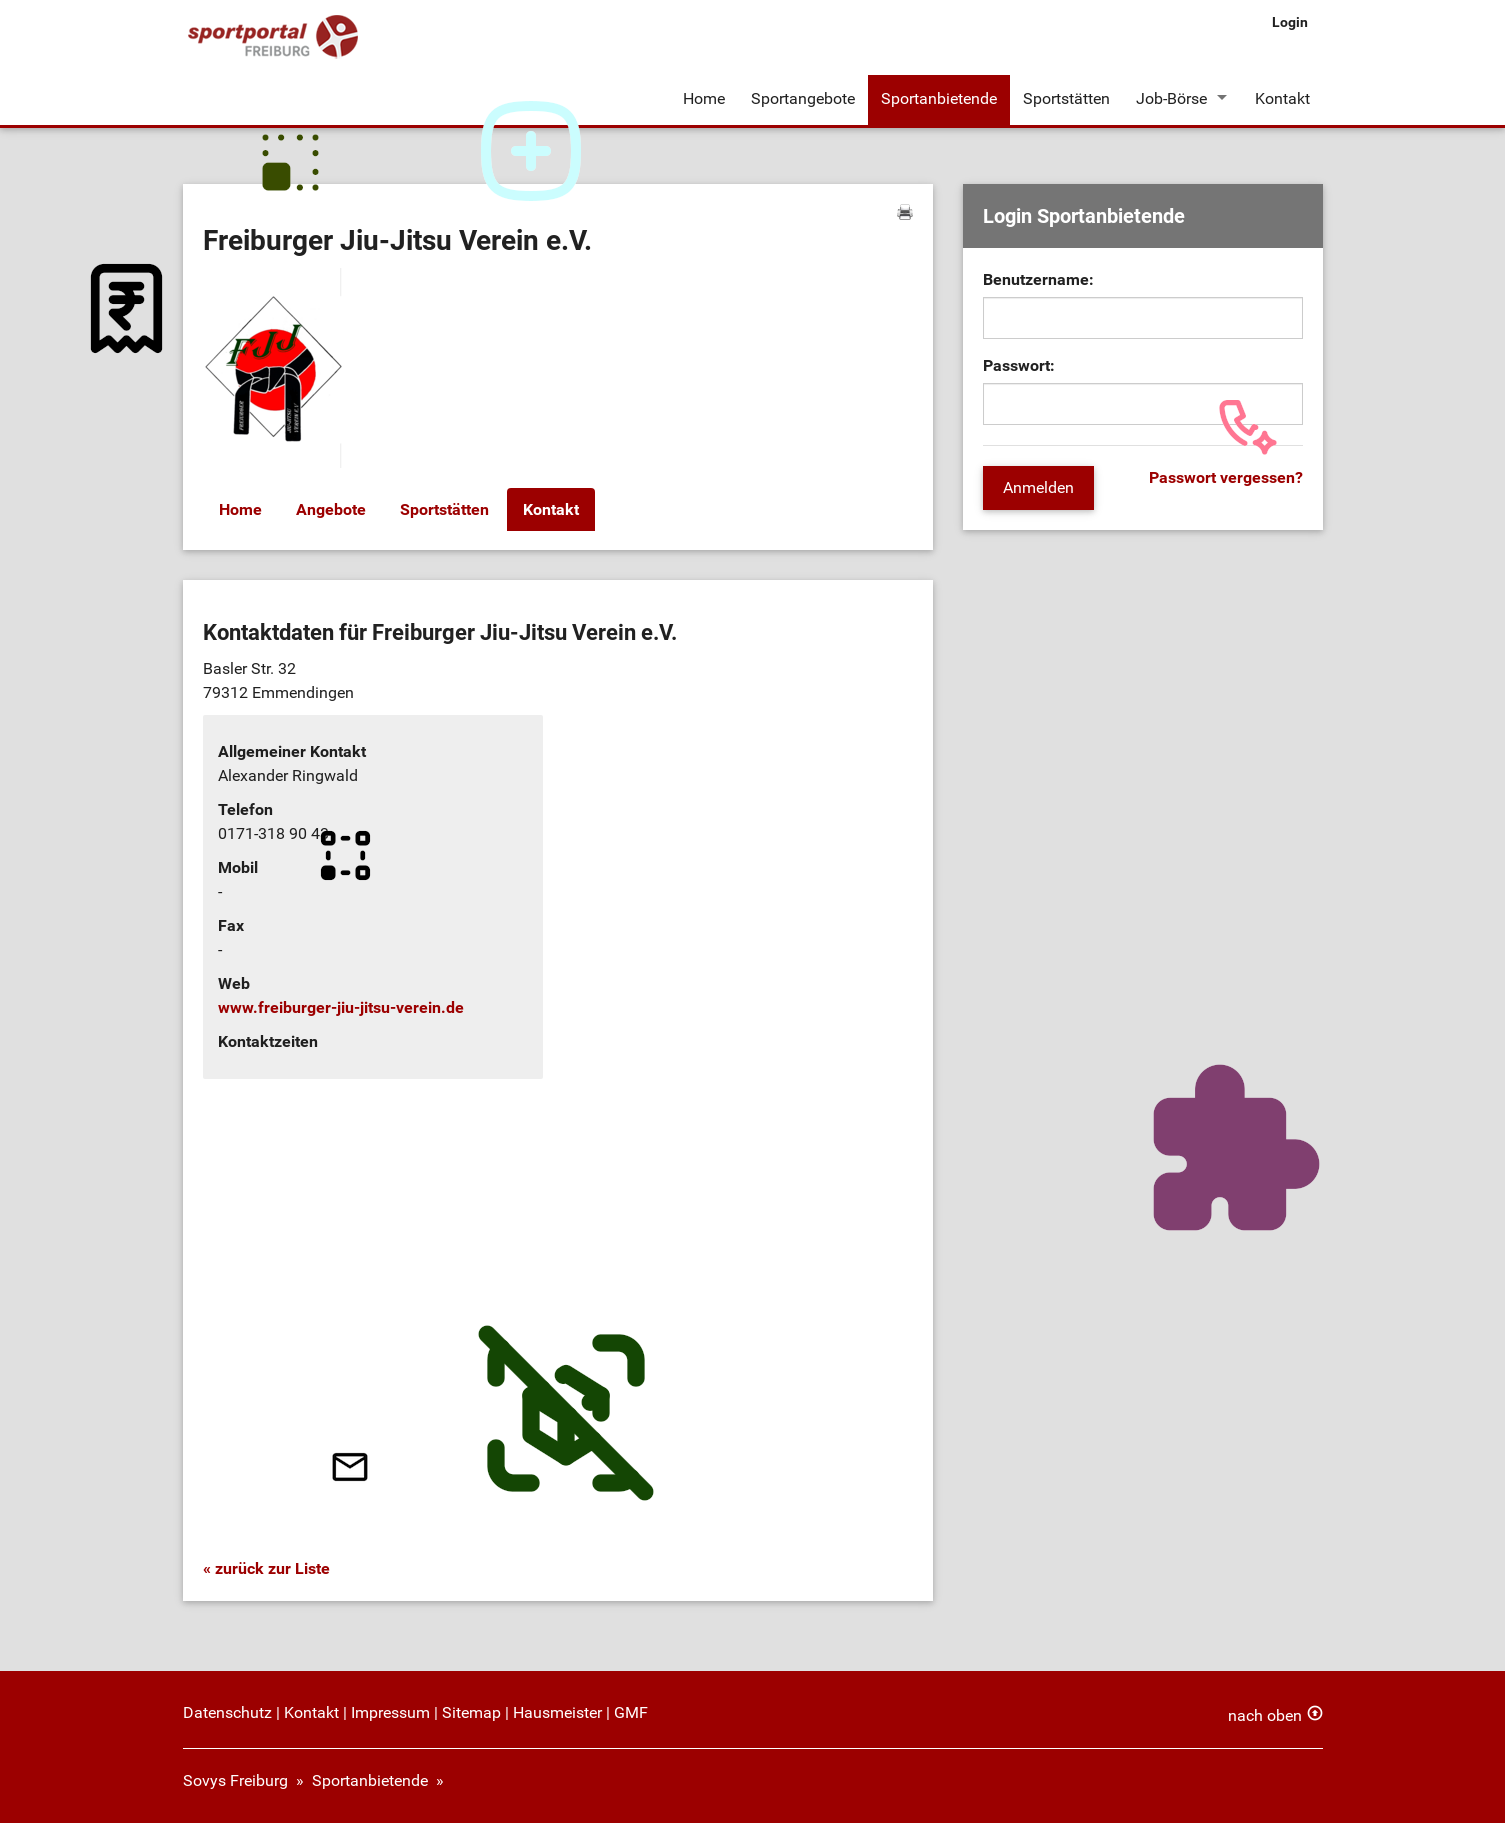  Describe the element at coordinates (126, 308) in the screenshot. I see `view receipt or transaction in rupees` at that location.